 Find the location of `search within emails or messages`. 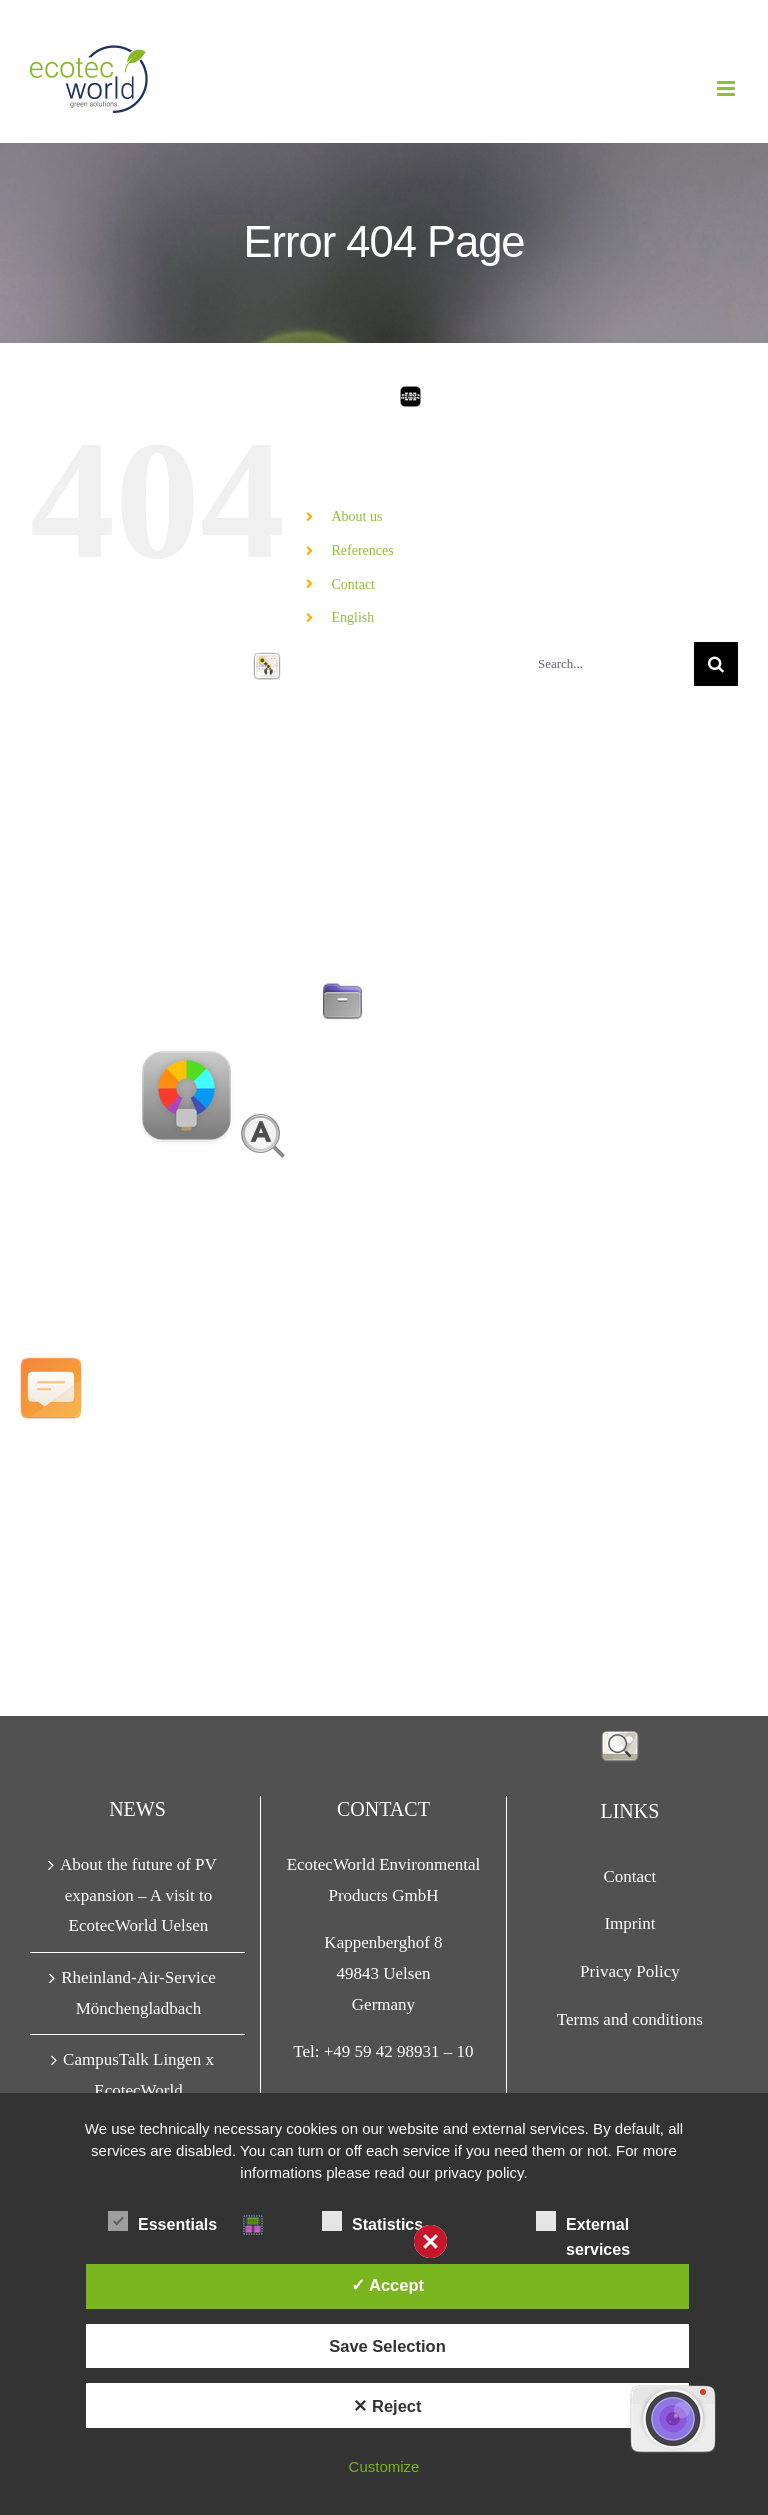

search within emails or messages is located at coordinates (263, 1136).